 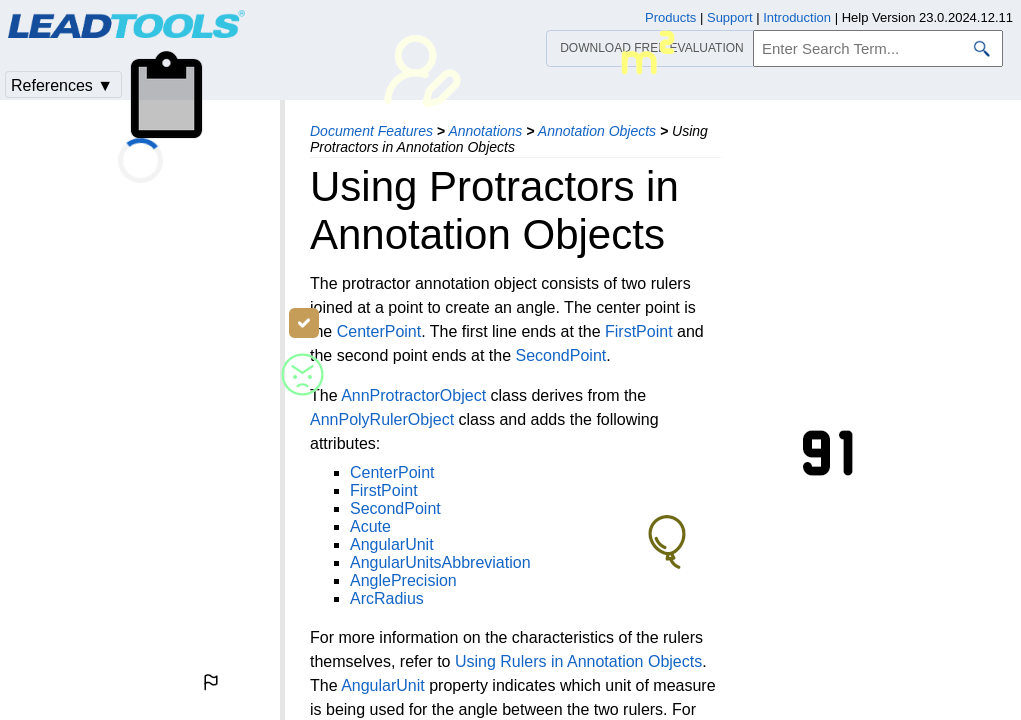 What do you see at coordinates (830, 453) in the screenshot?
I see `indicates 91 unread notifications or items` at bounding box center [830, 453].